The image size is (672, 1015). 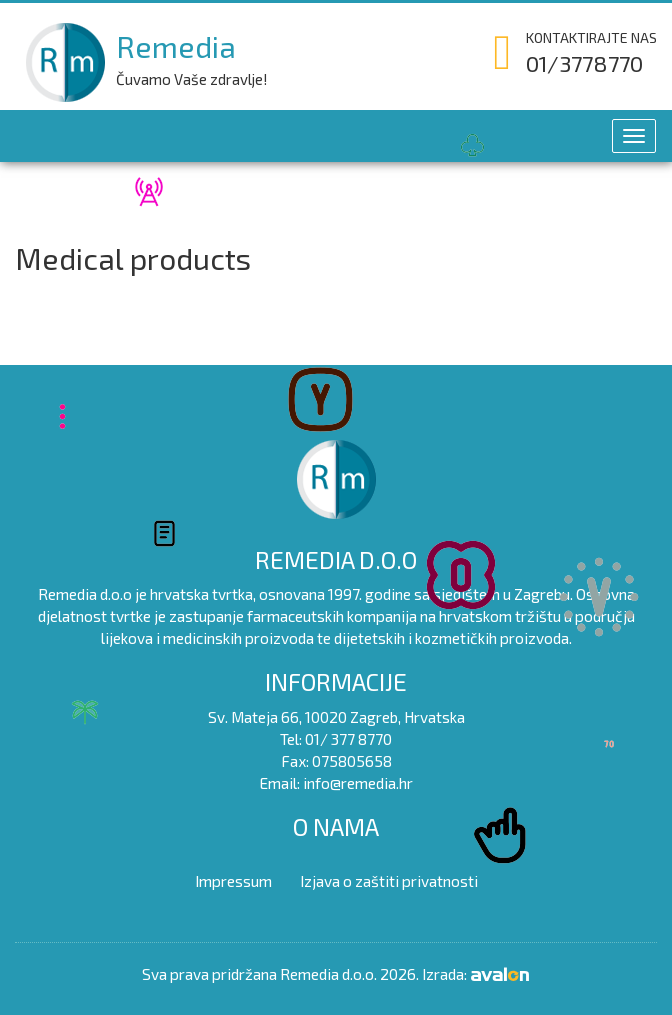 What do you see at coordinates (609, 744) in the screenshot?
I see `indicates a count or quantity of 70` at bounding box center [609, 744].